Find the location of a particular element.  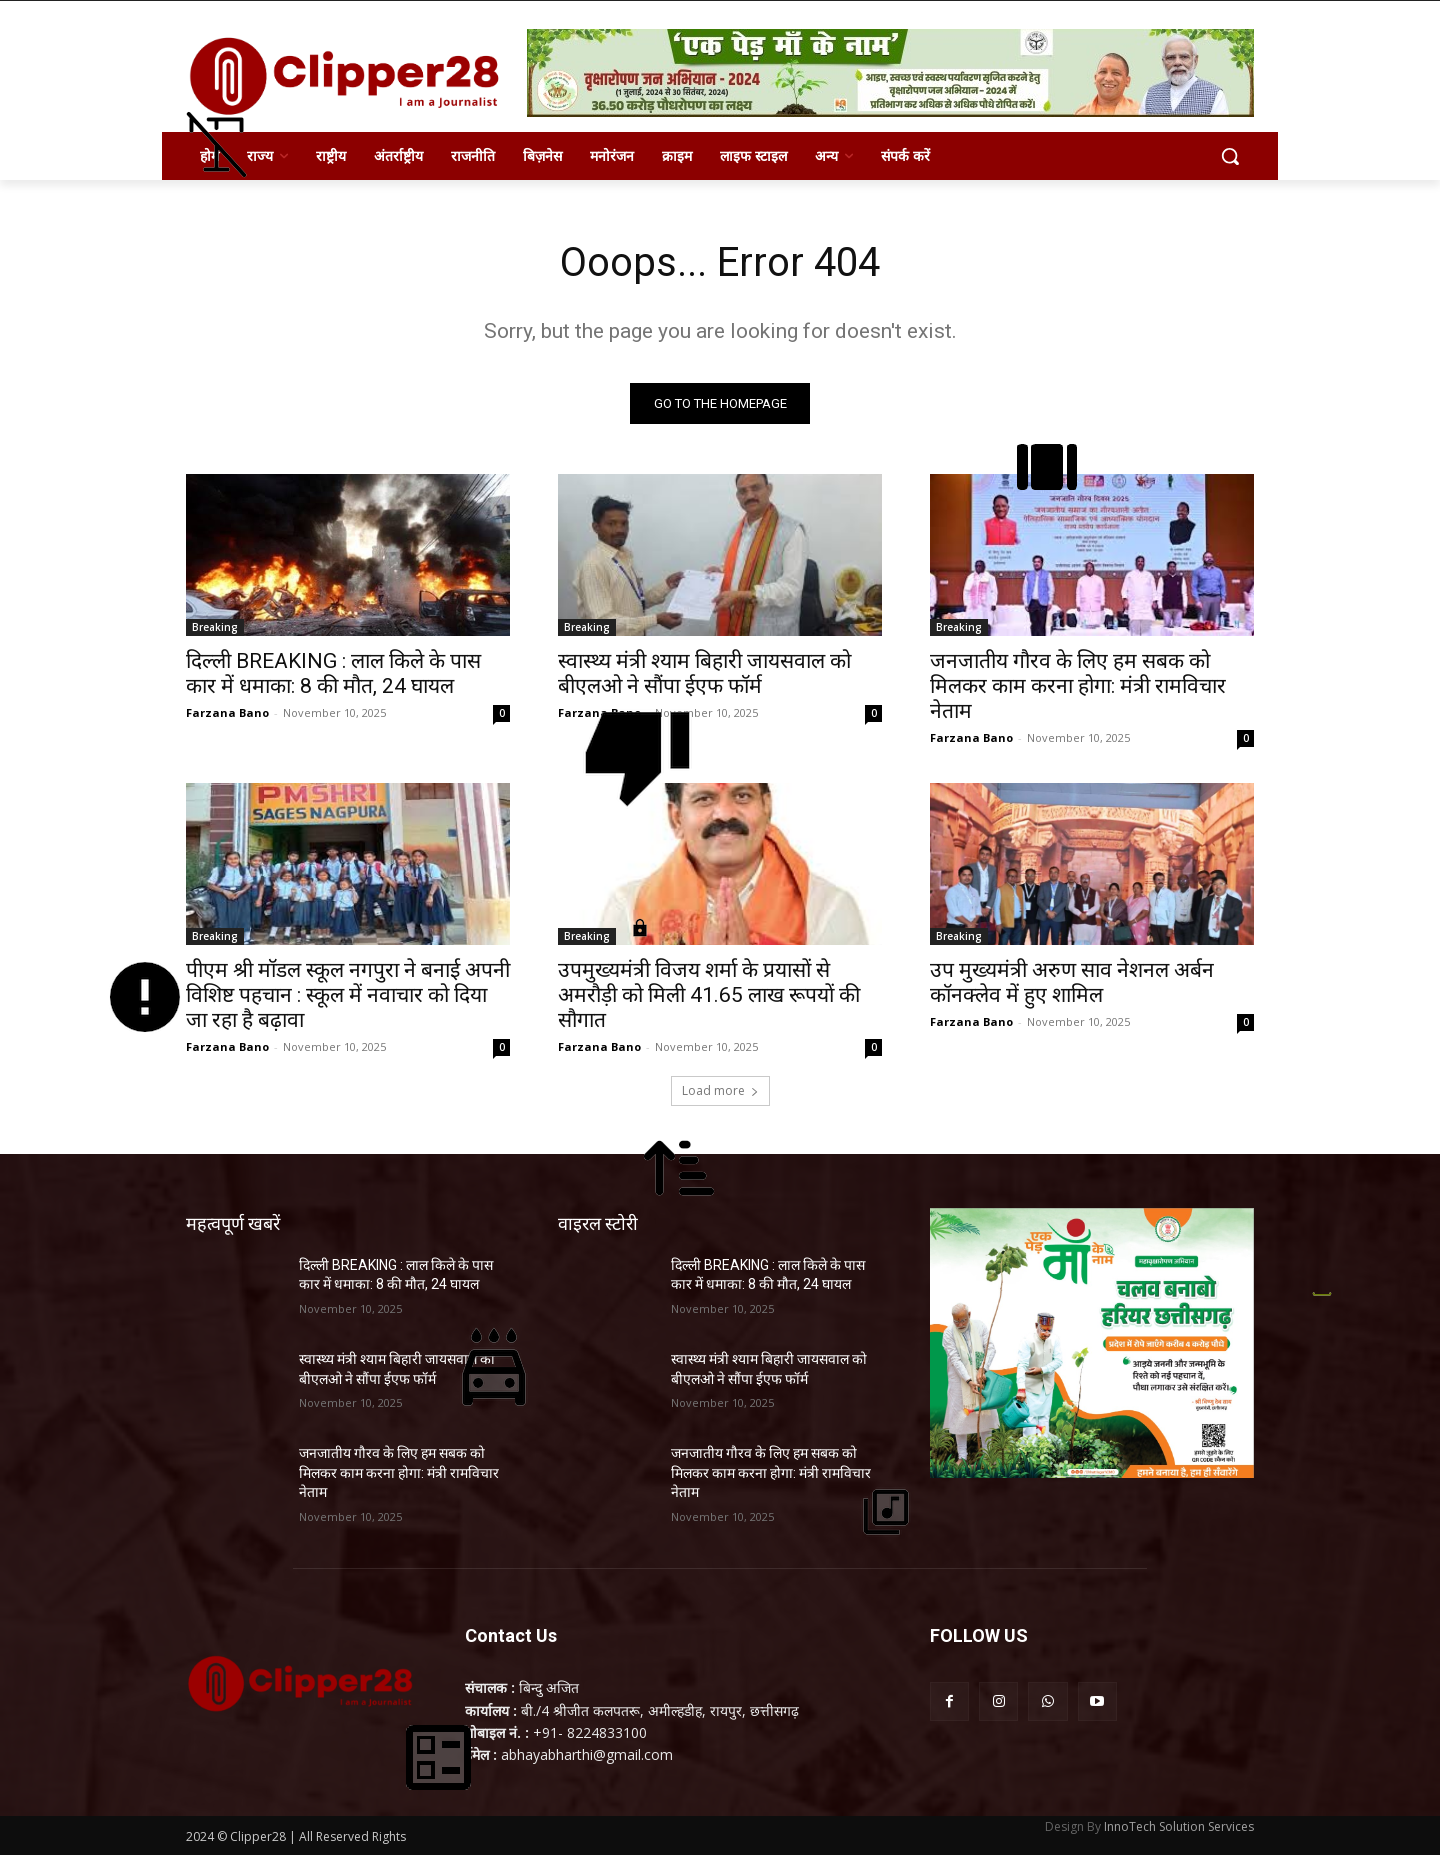

indicates an error or problem has occurred is located at coordinates (145, 997).